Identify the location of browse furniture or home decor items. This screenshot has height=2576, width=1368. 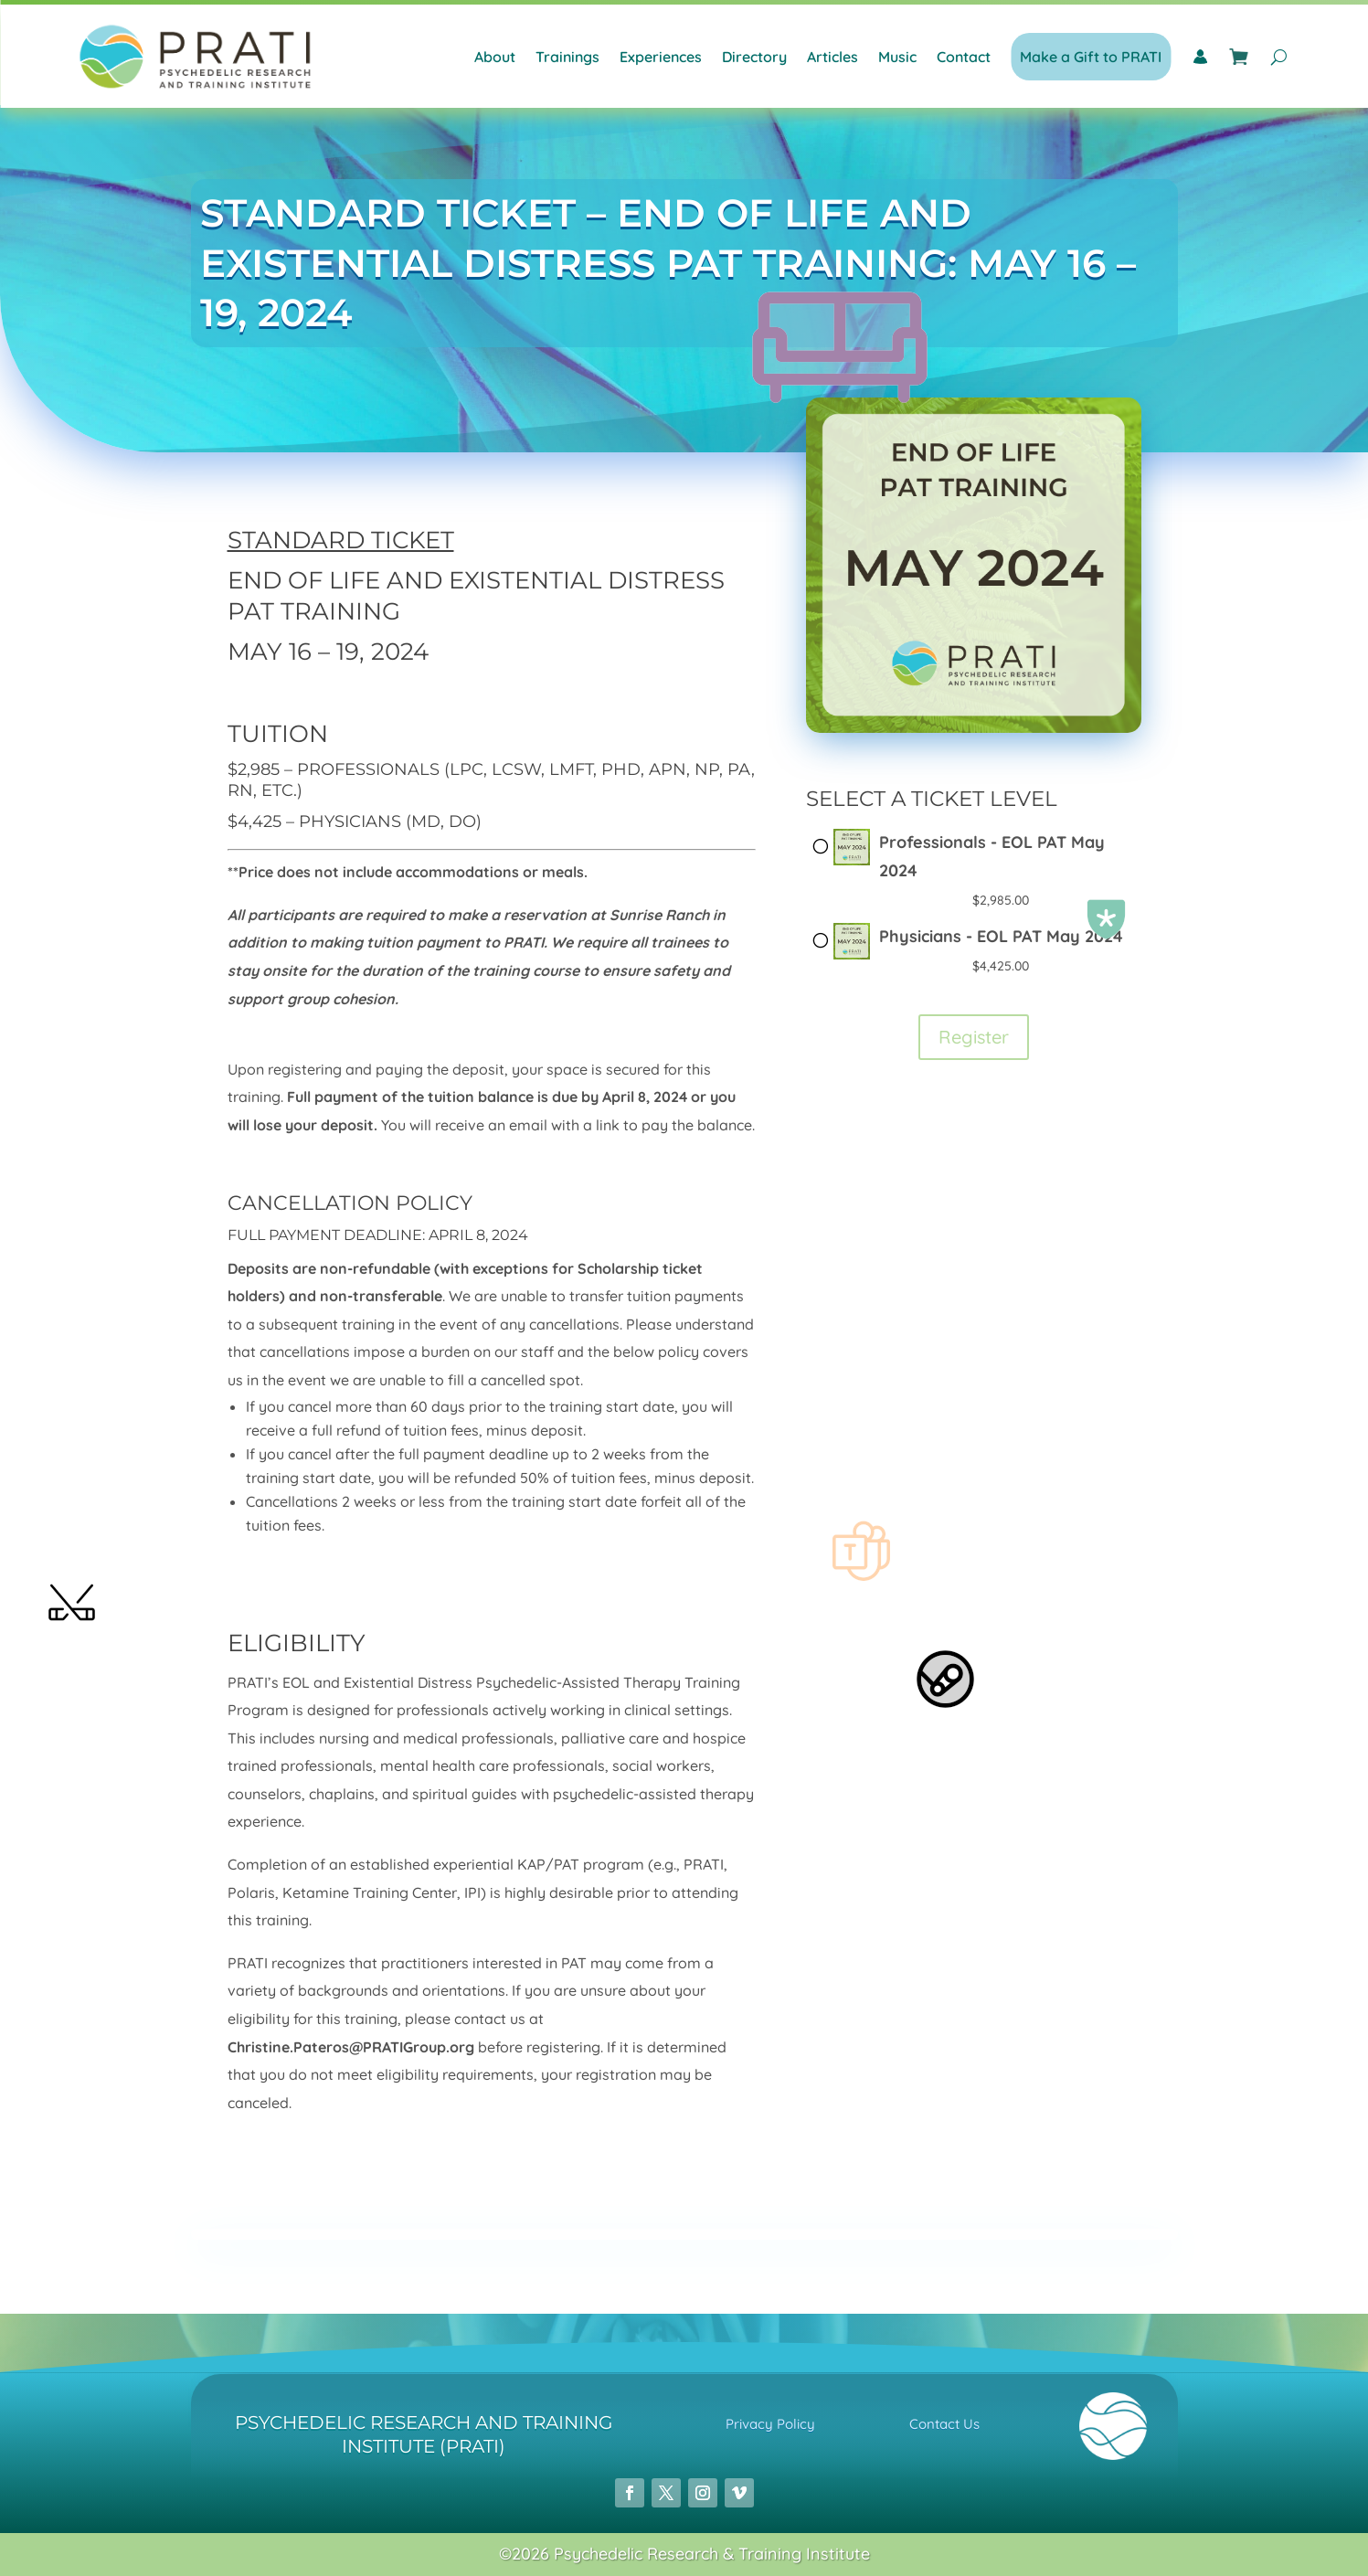
(840, 345).